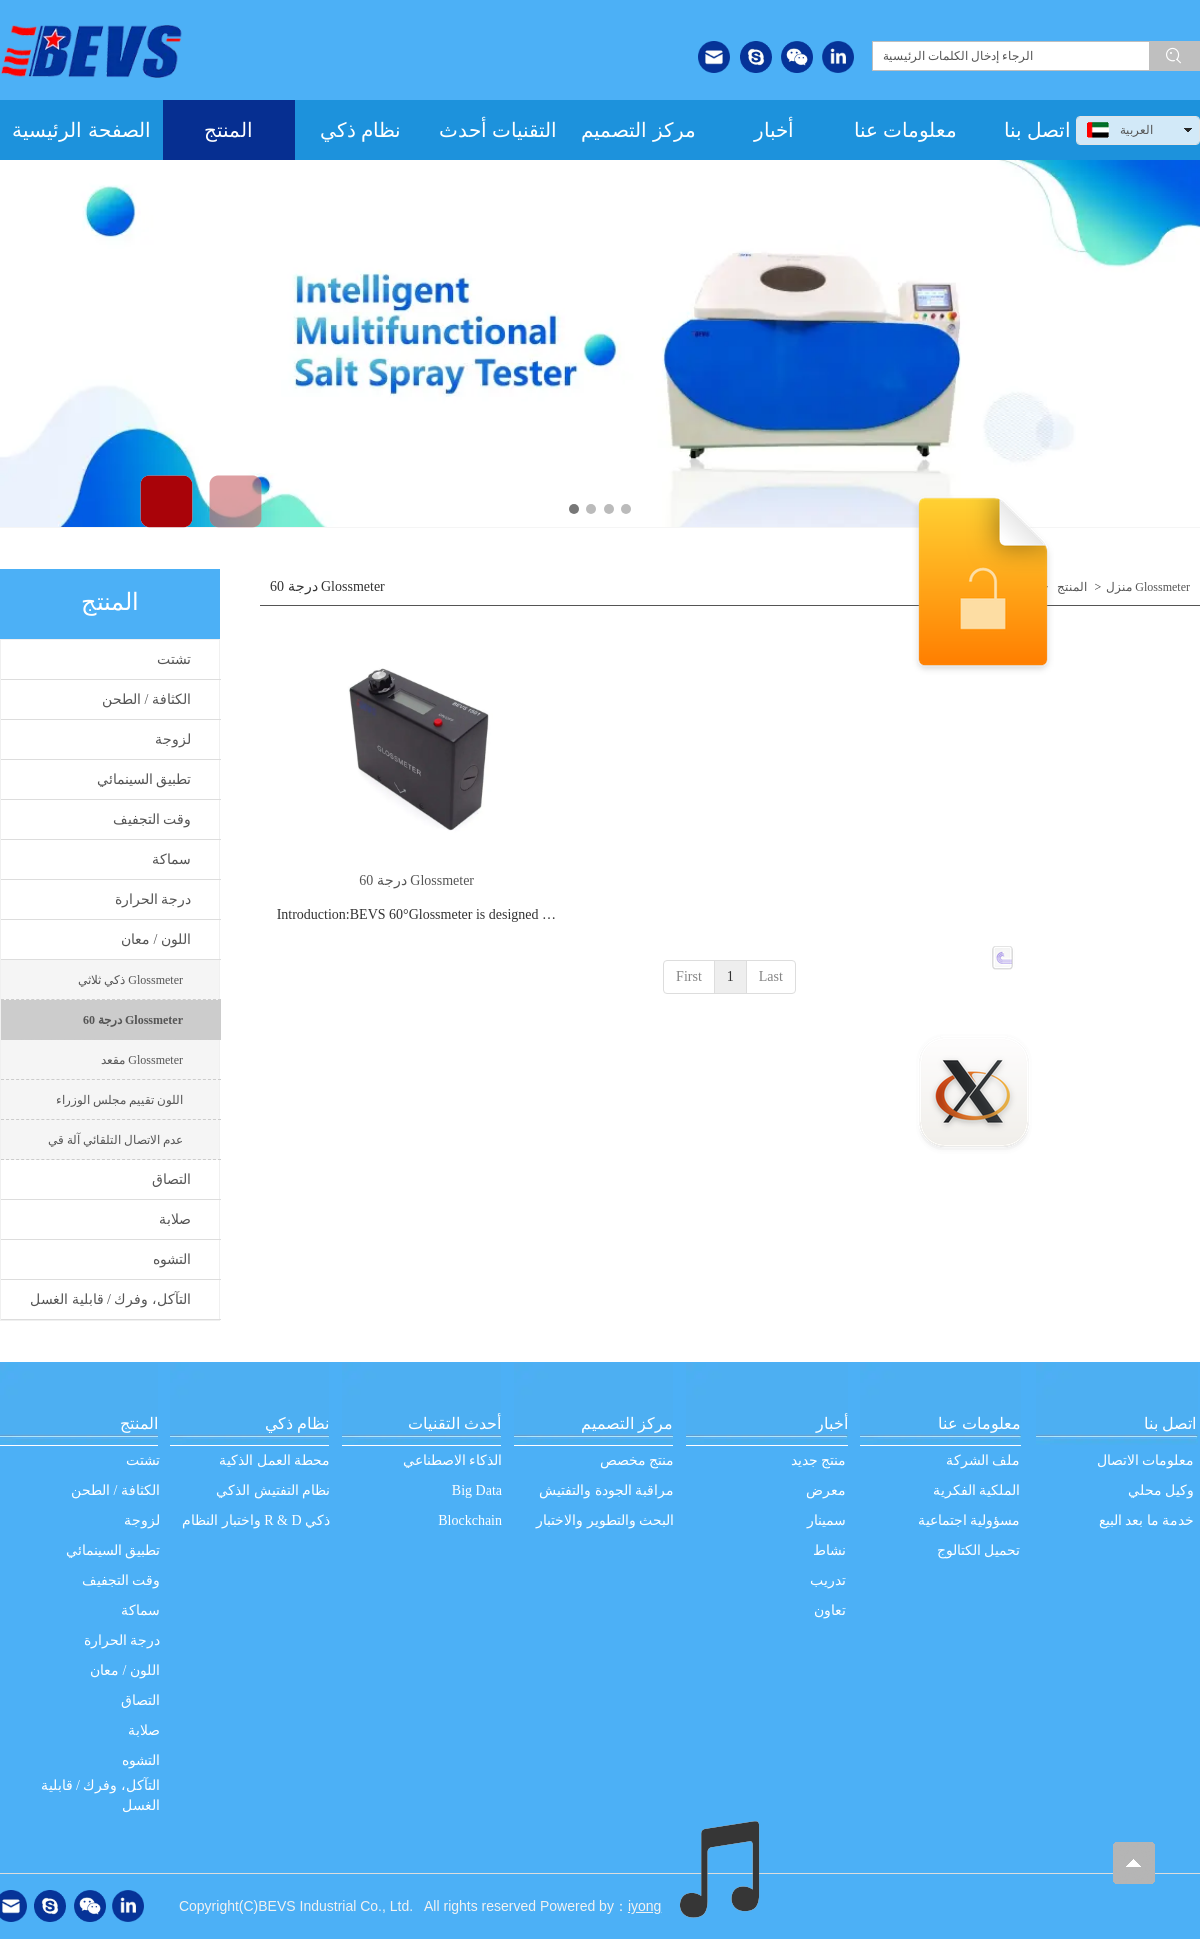  Describe the element at coordinates (201, 510) in the screenshot. I see `view task list or to-do items` at that location.